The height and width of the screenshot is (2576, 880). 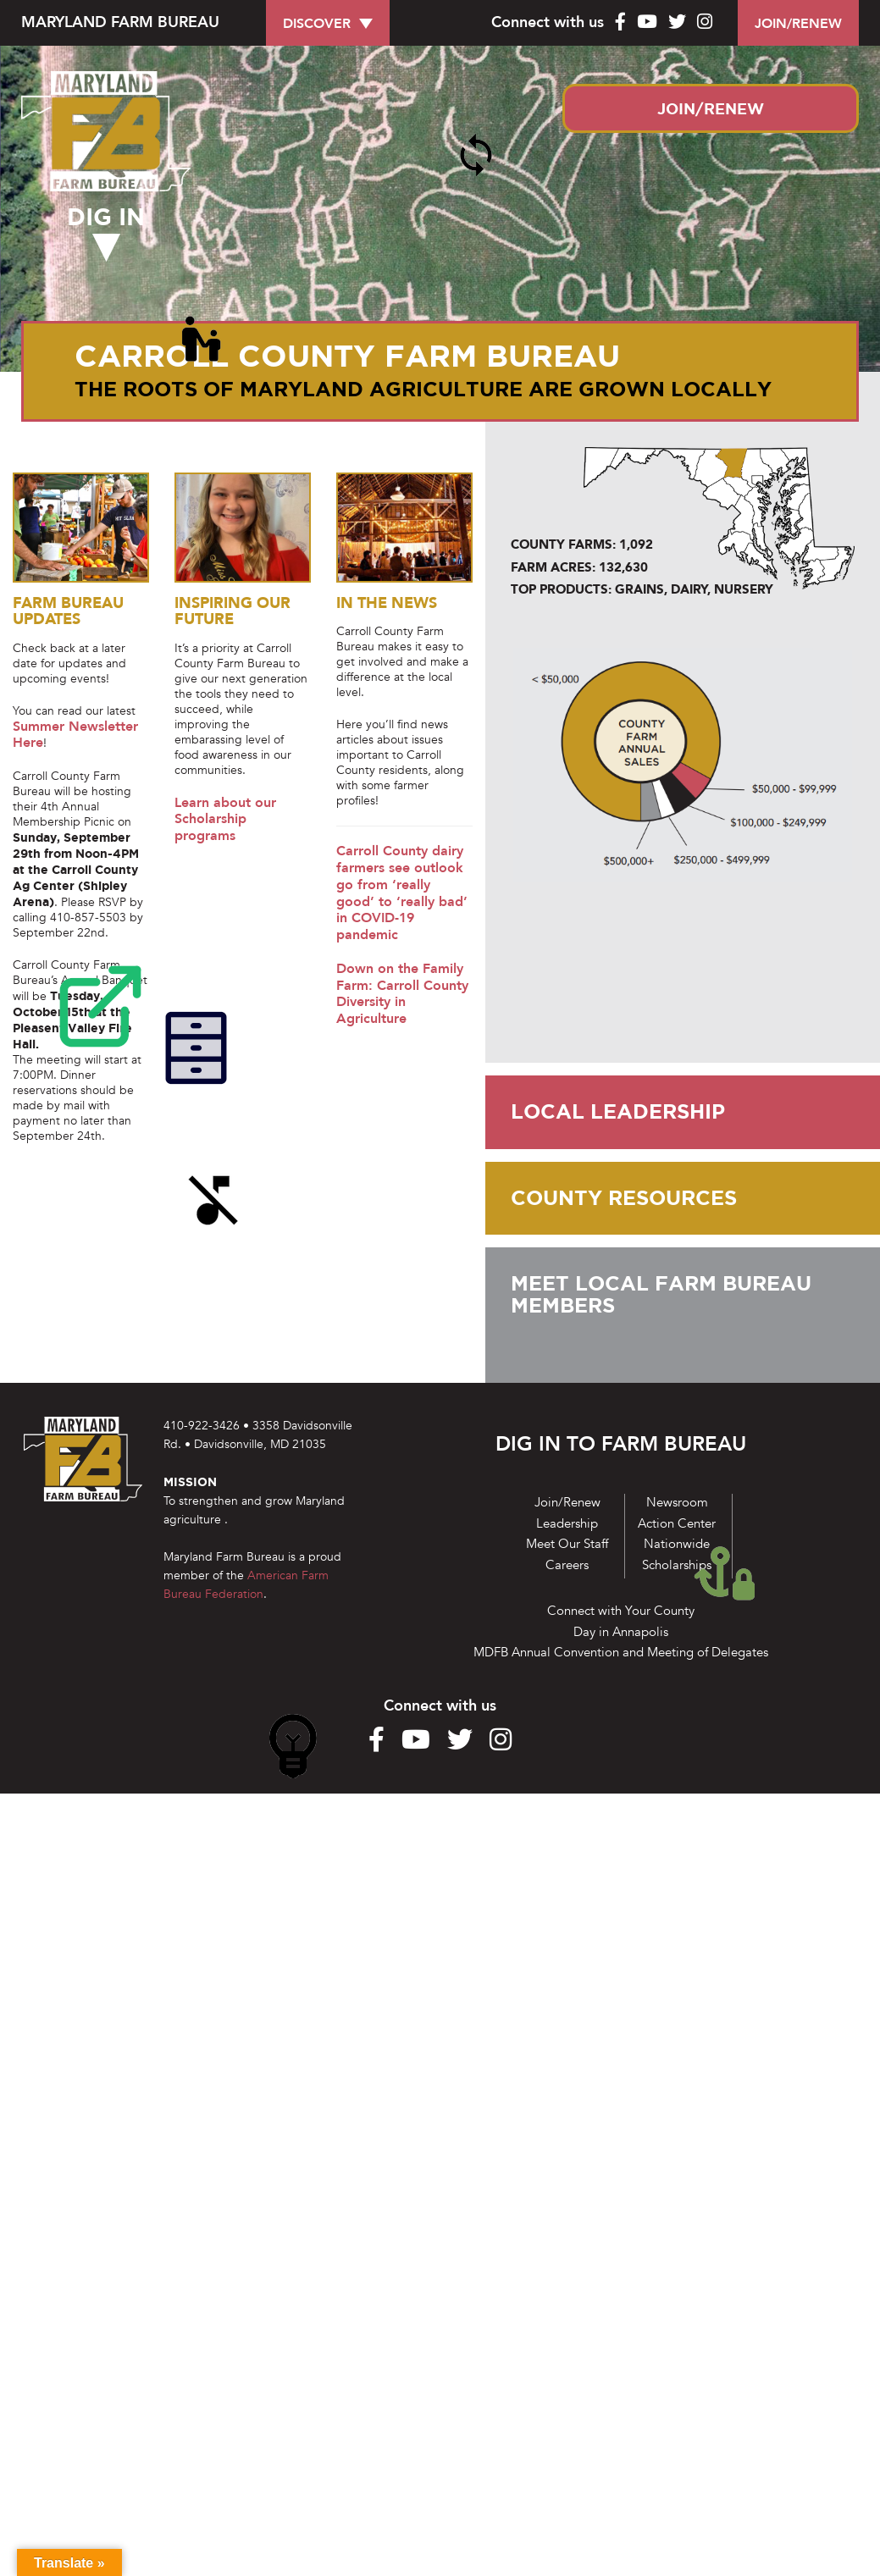 What do you see at coordinates (213, 1200) in the screenshot?
I see `mute or disable music playback` at bounding box center [213, 1200].